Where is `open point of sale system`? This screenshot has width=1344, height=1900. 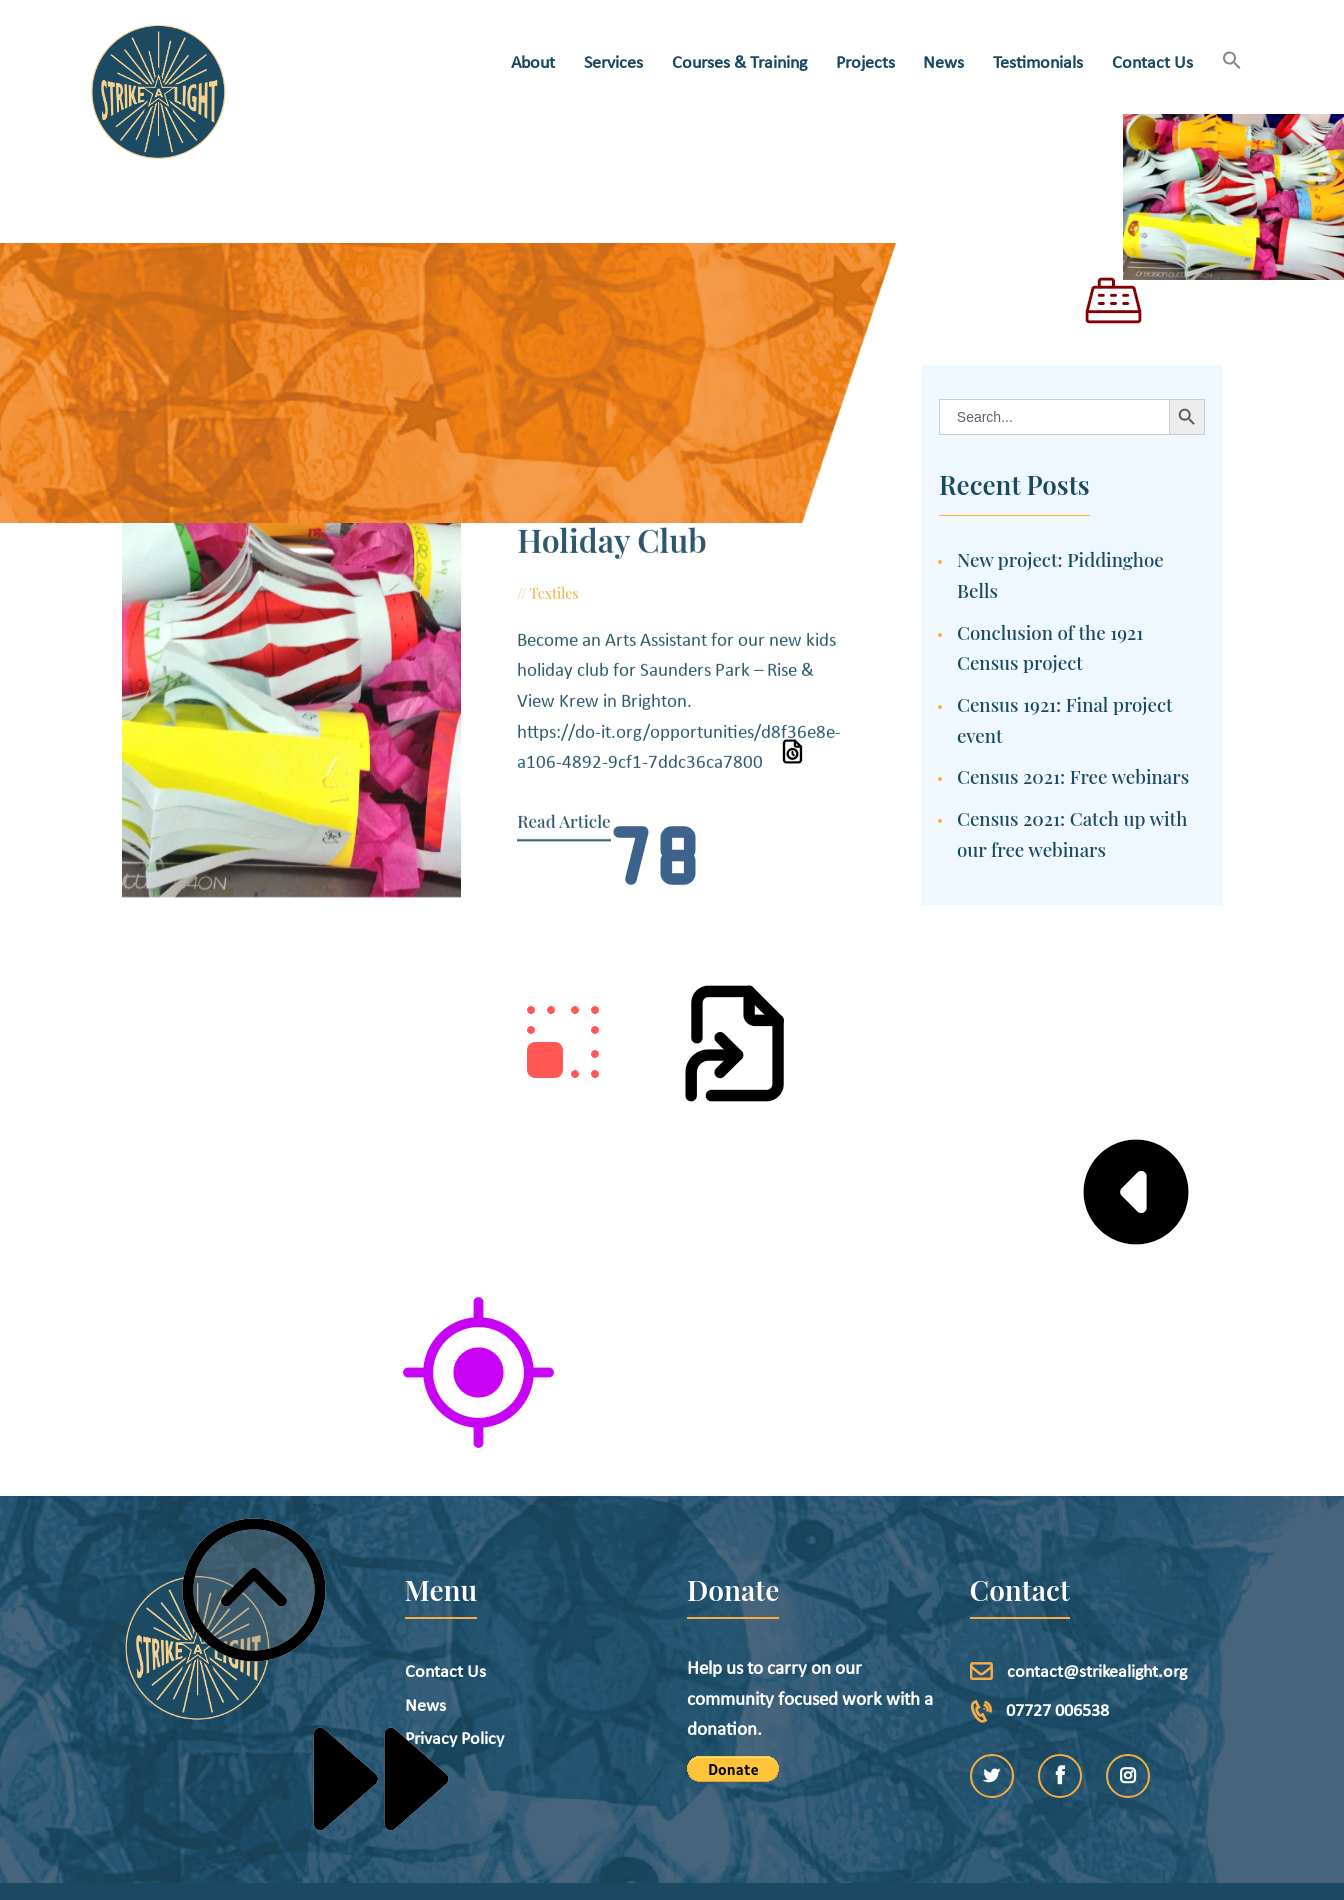
open point of sale system is located at coordinates (1113, 303).